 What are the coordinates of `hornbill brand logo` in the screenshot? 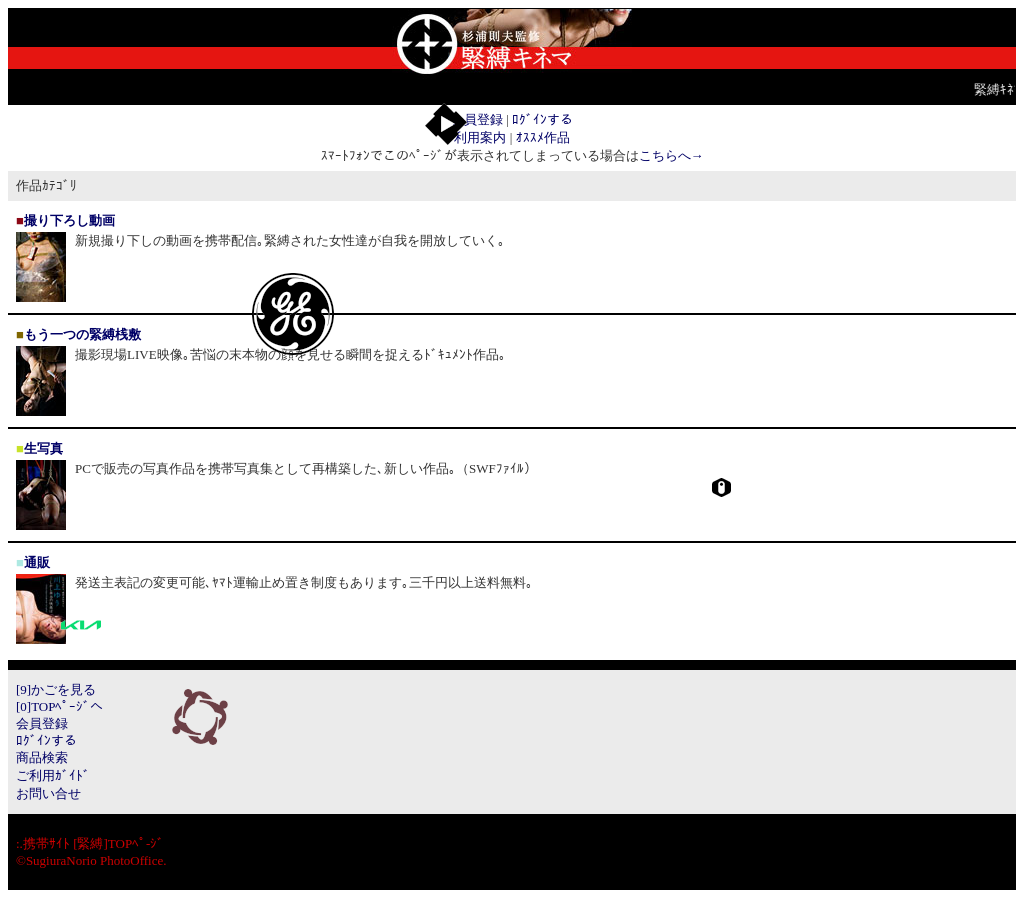 It's located at (200, 717).